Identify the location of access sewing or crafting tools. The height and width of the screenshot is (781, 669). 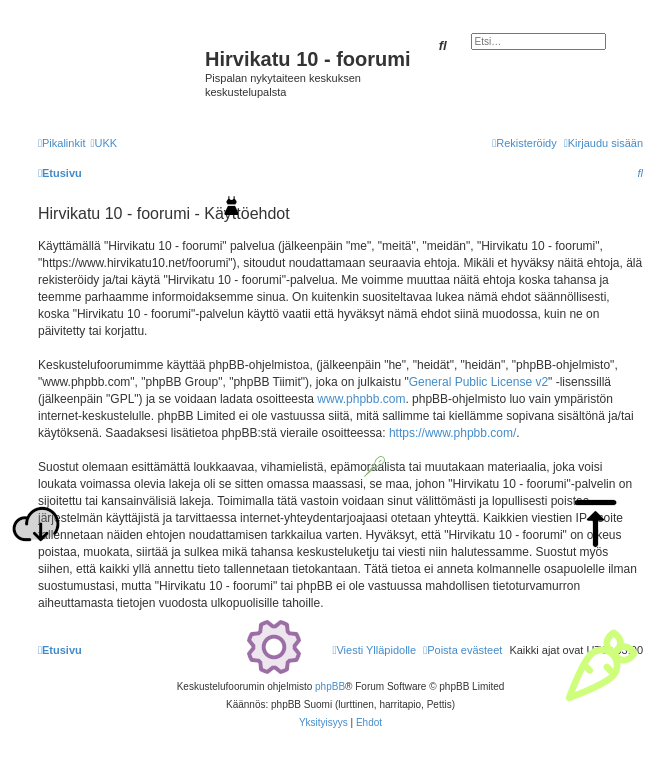
(374, 466).